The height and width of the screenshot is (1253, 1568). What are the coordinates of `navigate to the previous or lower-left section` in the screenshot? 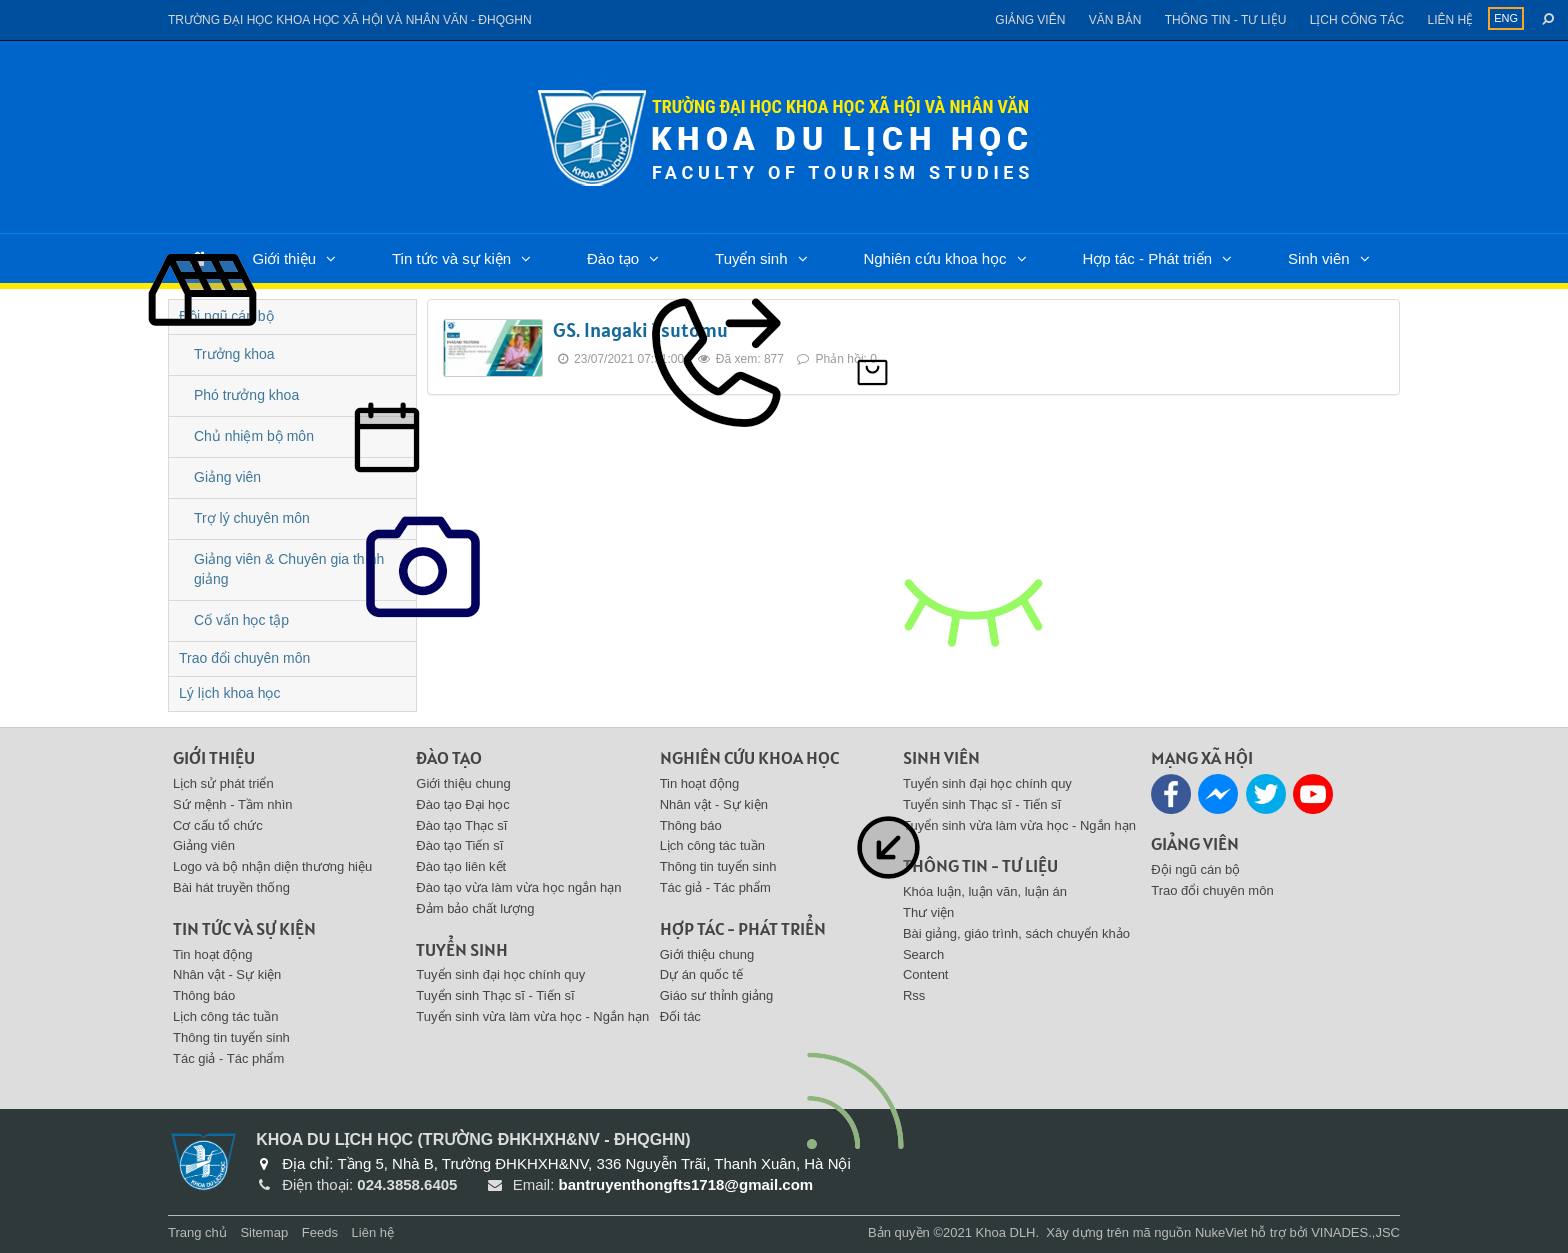 It's located at (888, 847).